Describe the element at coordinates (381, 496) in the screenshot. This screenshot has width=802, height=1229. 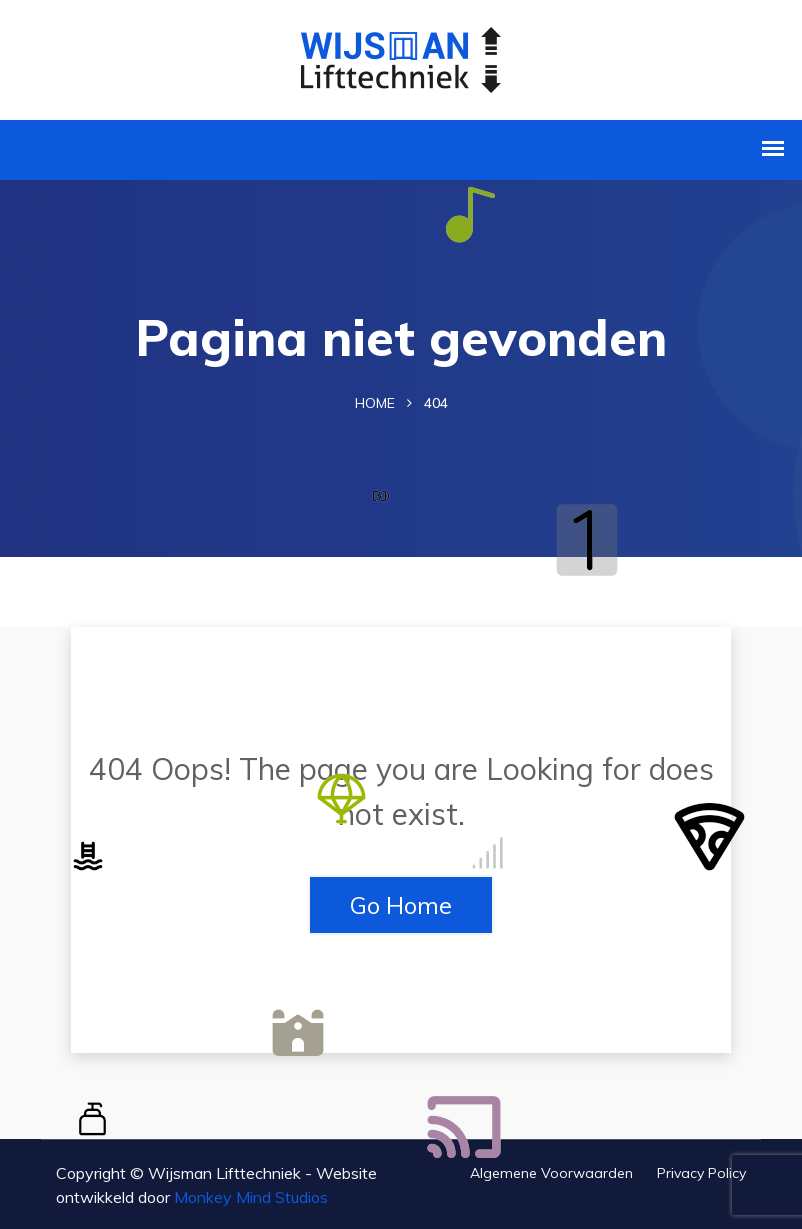
I see `indicates device is currently charging` at that location.